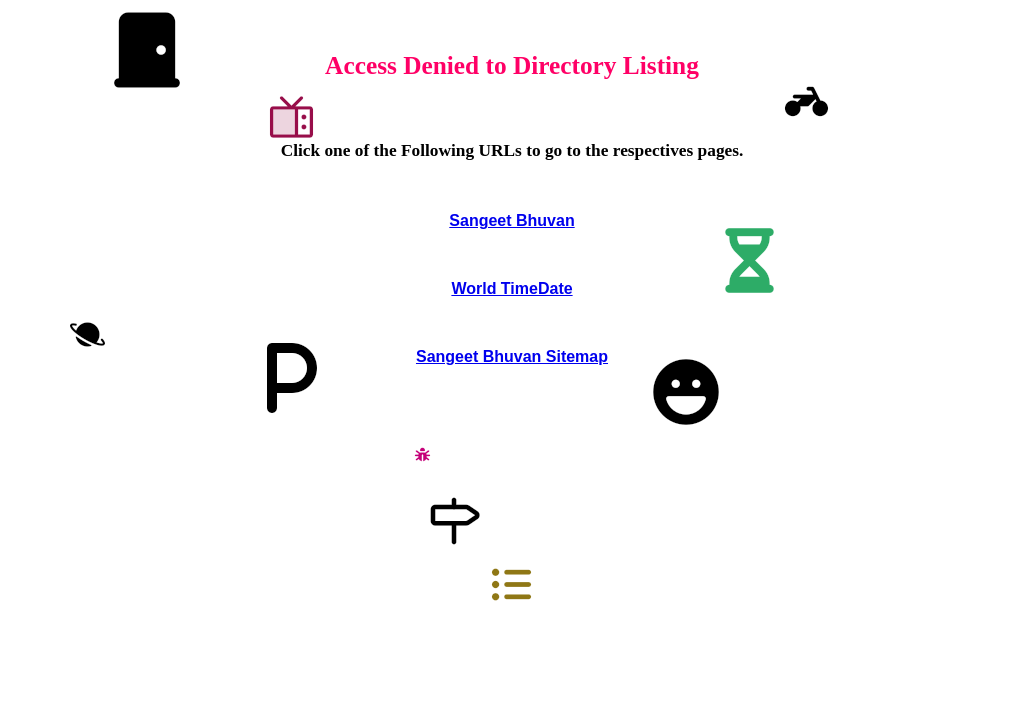 The image size is (1024, 720). What do you see at coordinates (806, 100) in the screenshot?
I see `select motorcycle as transportation mode` at bounding box center [806, 100].